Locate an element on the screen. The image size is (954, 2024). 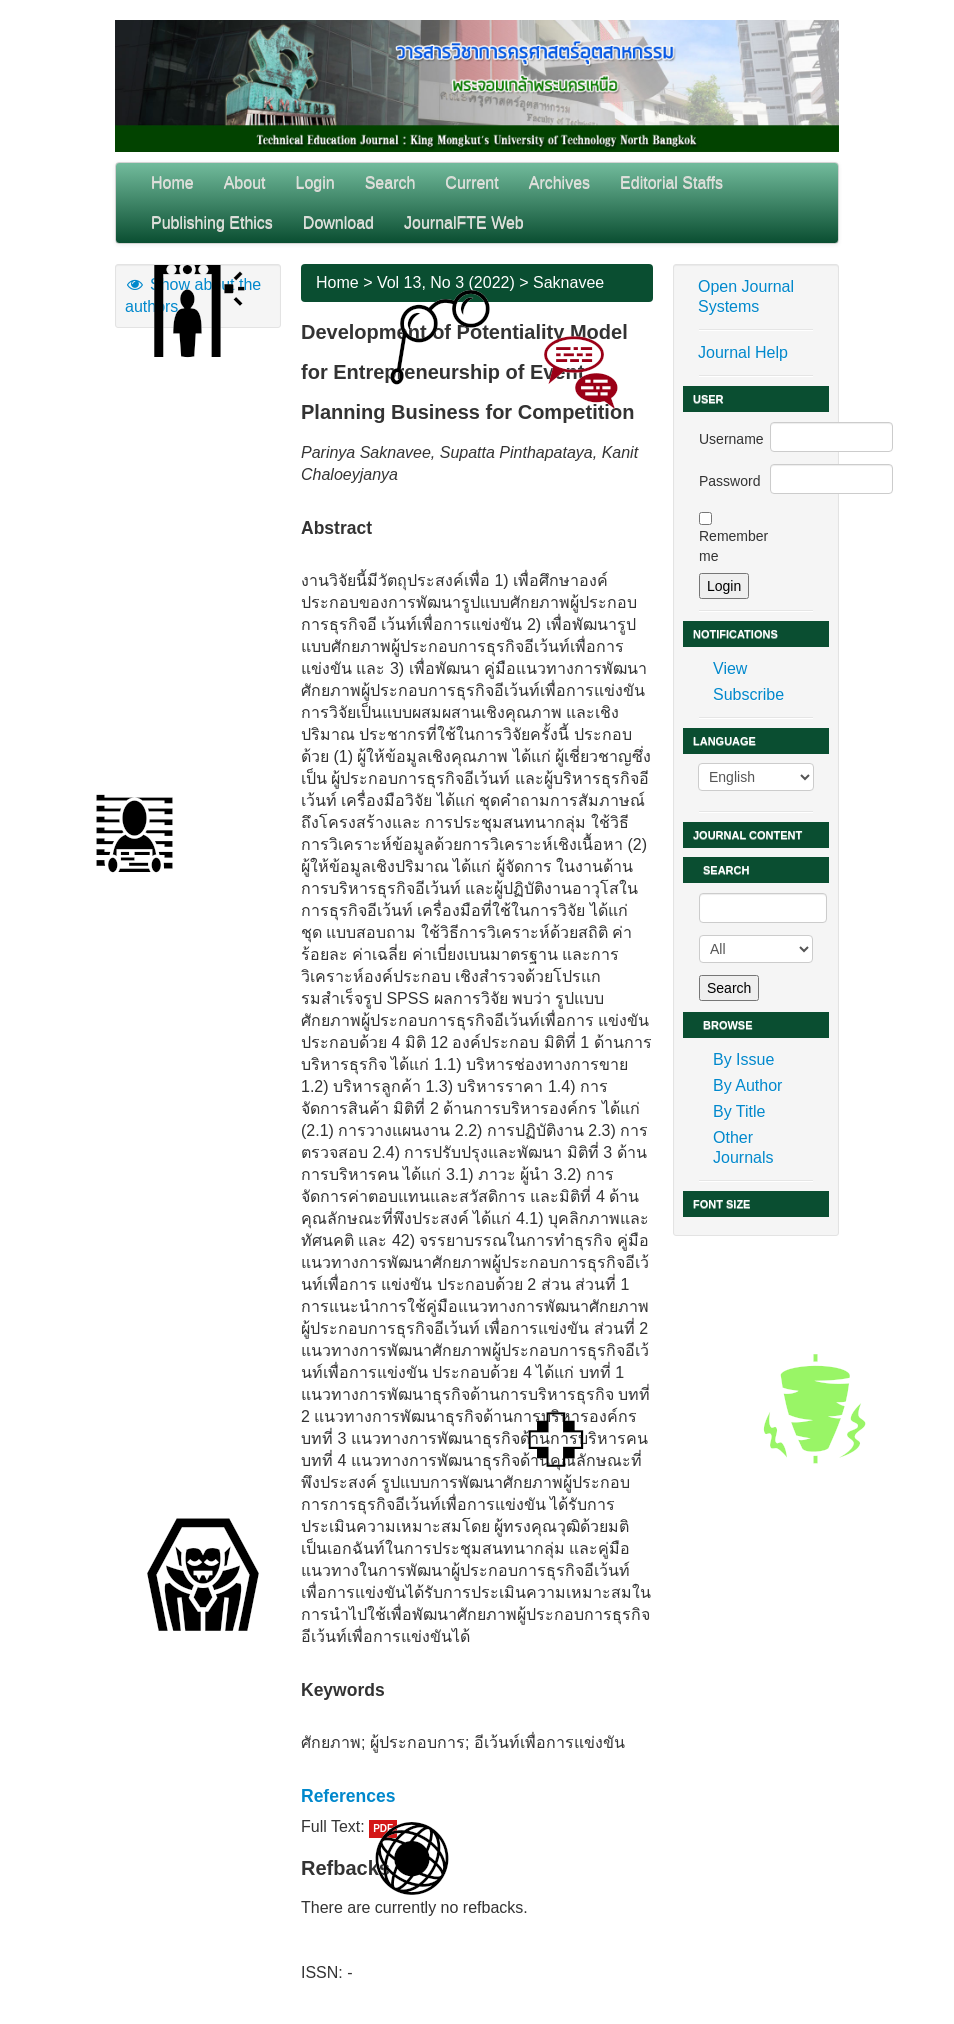
access food or restaurant options in a game is located at coordinates (815, 1408).